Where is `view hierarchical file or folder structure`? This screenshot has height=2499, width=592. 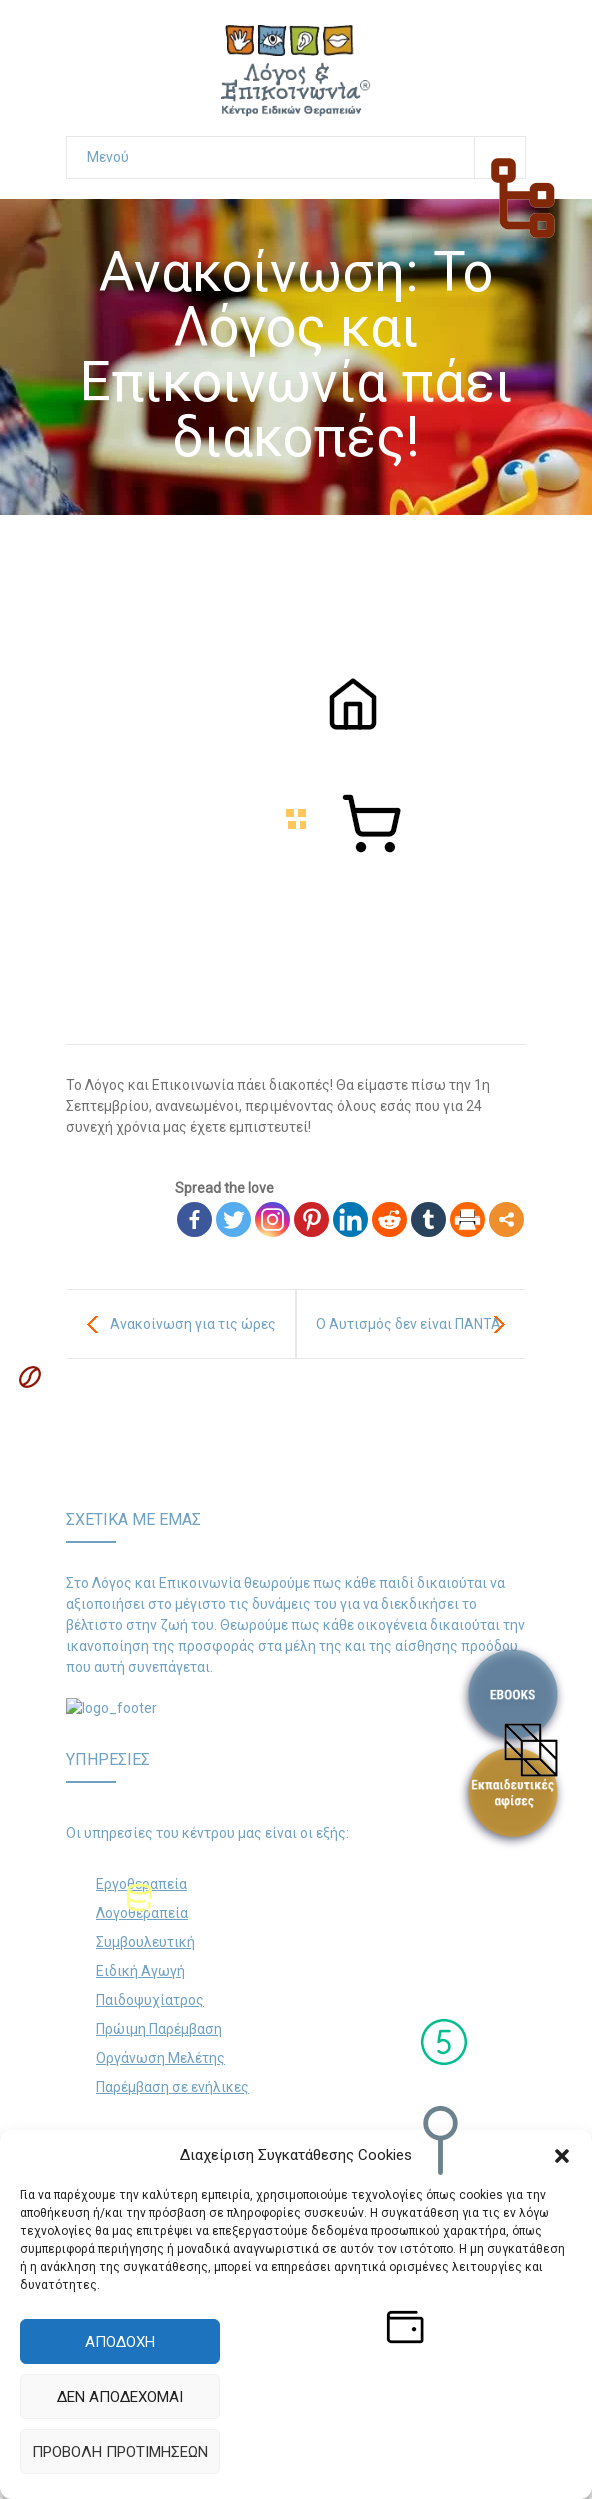
view hierarchical file or folder structure is located at coordinates (520, 198).